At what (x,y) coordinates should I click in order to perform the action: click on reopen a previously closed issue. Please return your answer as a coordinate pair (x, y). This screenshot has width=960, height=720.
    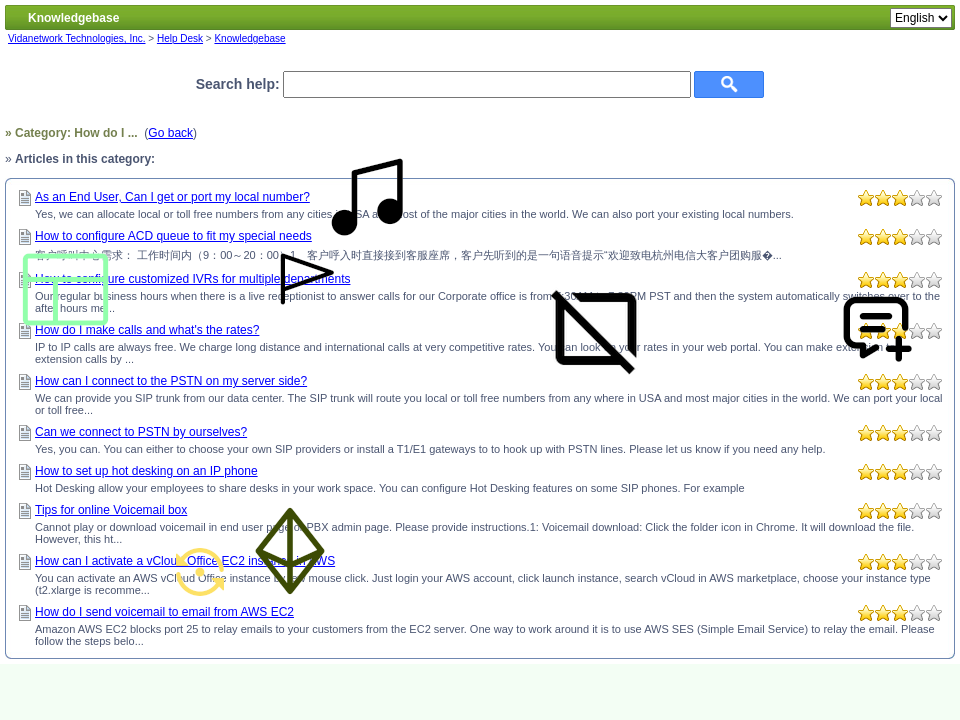
    Looking at the image, I should click on (200, 572).